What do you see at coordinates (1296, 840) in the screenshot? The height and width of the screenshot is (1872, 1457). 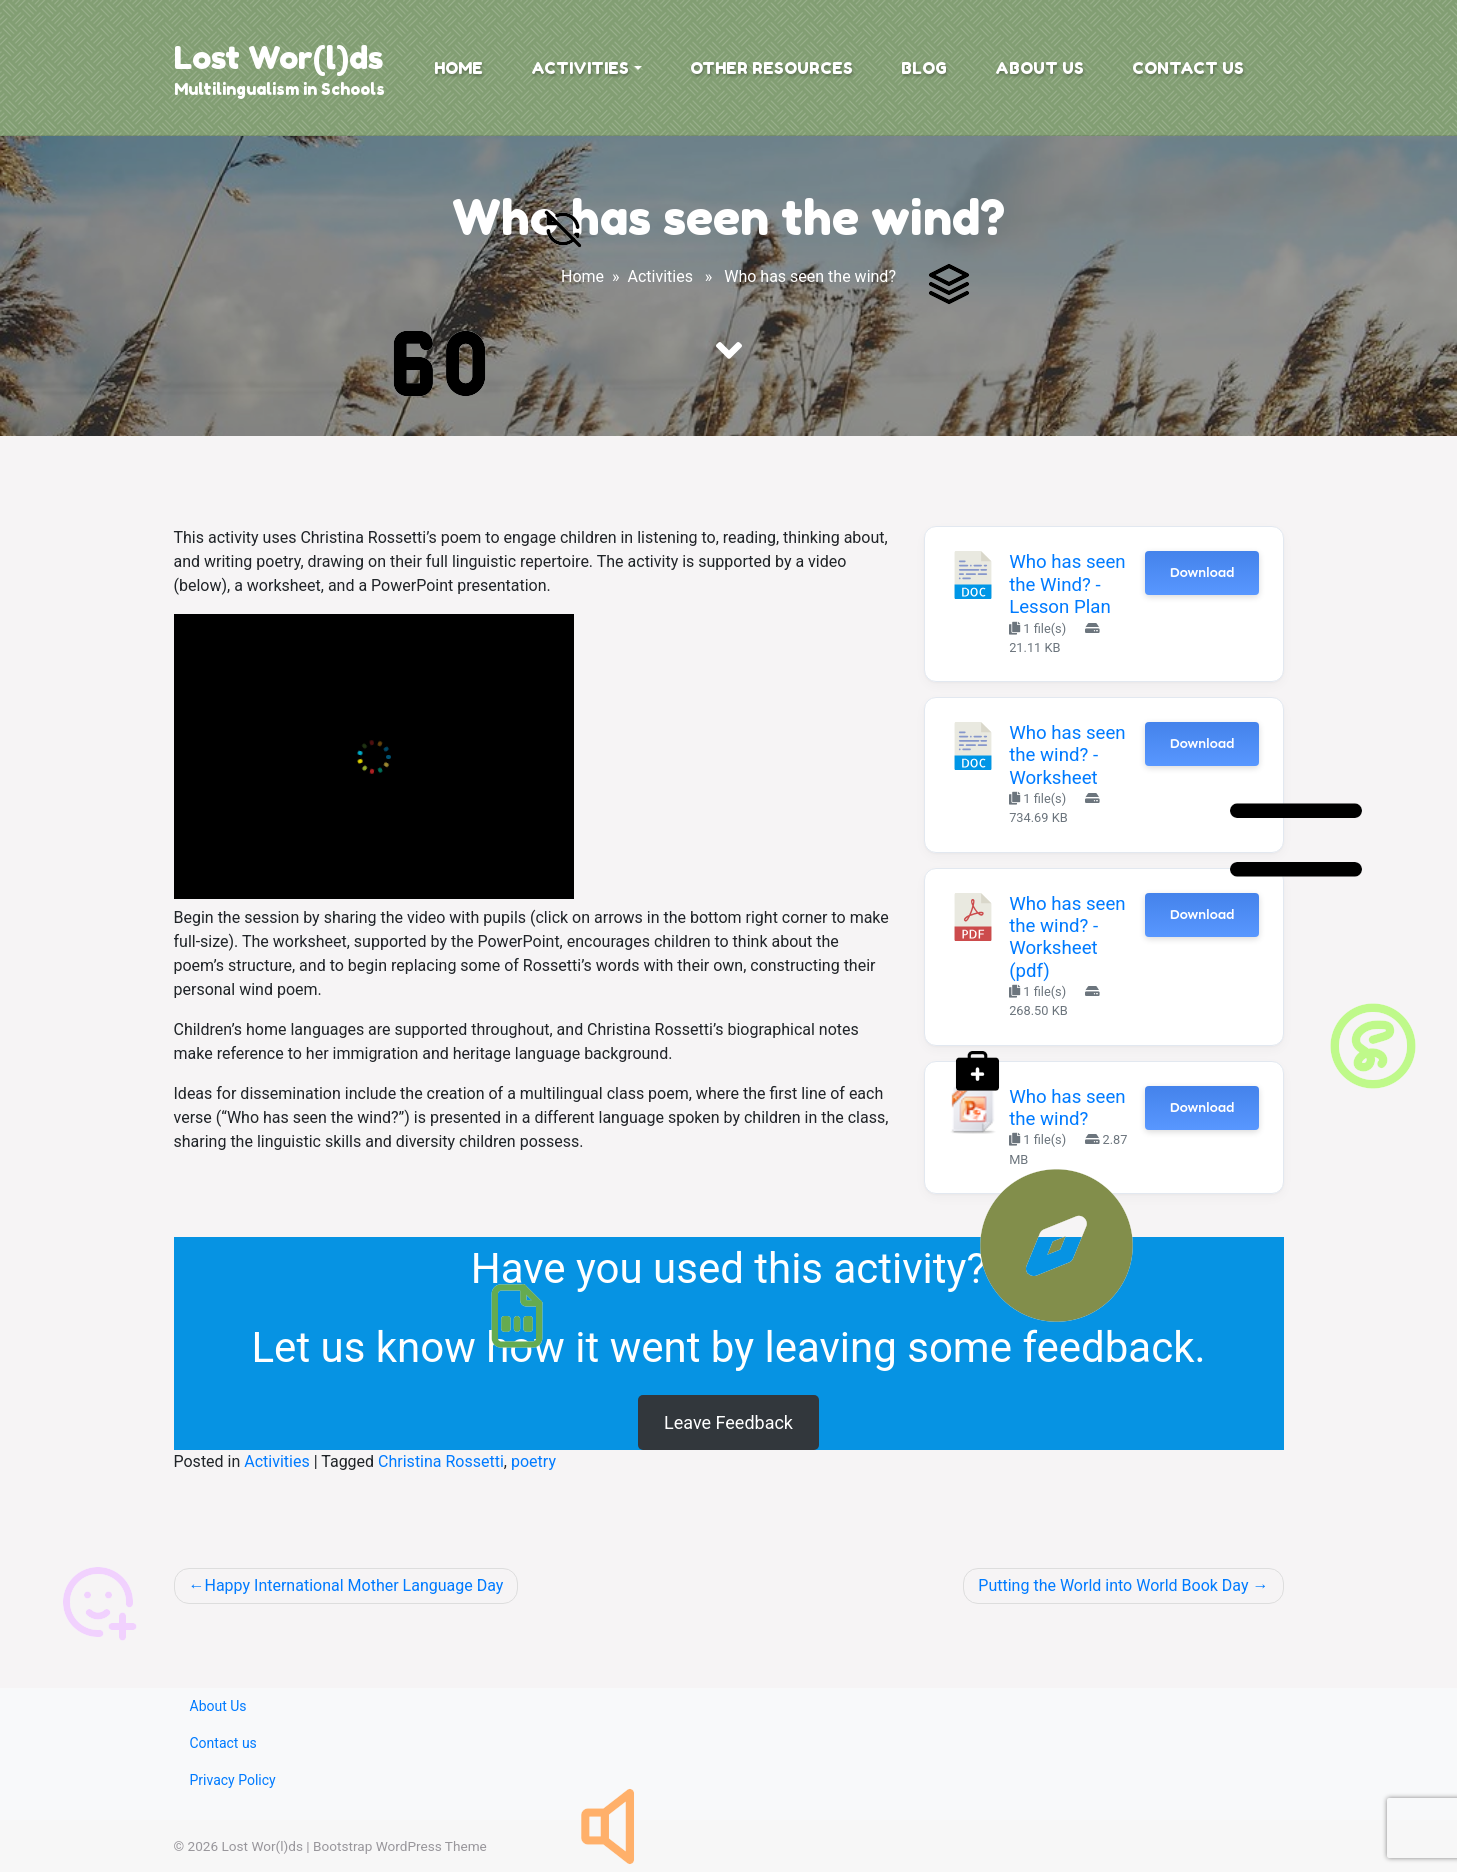 I see `open navigation menu` at bounding box center [1296, 840].